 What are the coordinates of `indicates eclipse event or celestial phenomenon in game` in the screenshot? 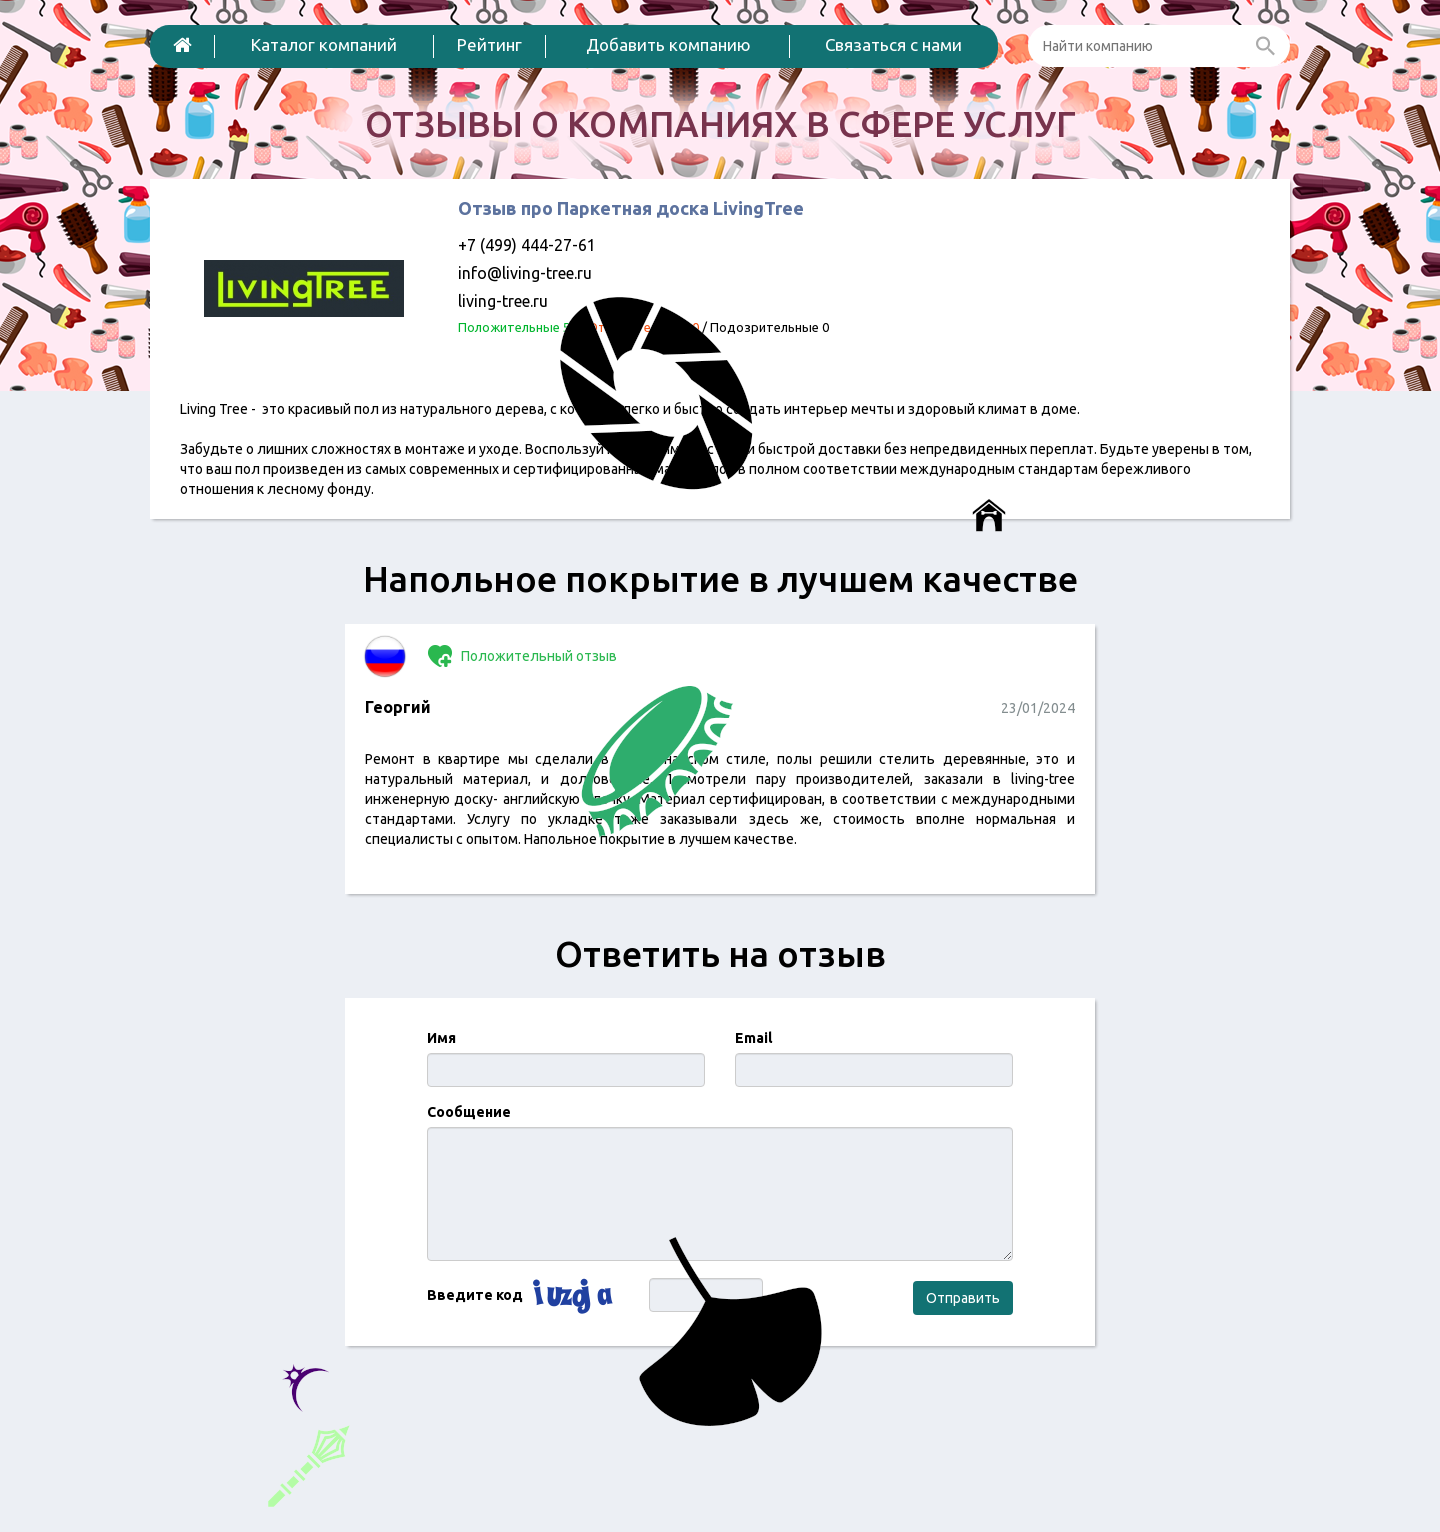 It's located at (305, 1387).